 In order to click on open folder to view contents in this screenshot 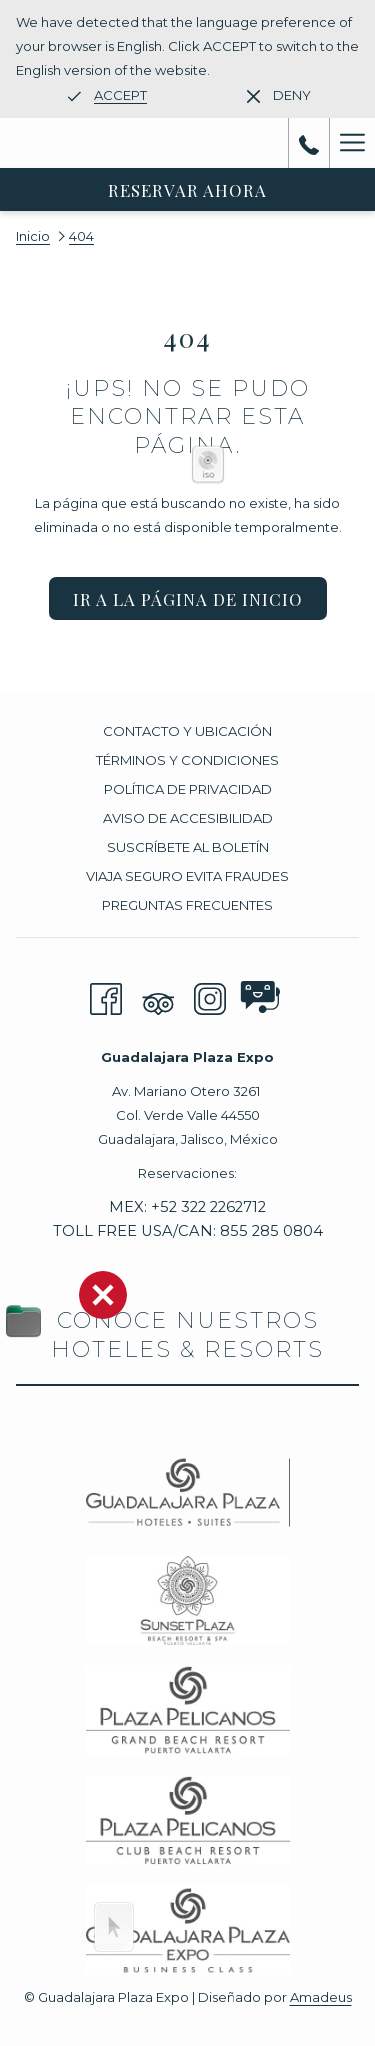, I will do `click(23, 1320)`.